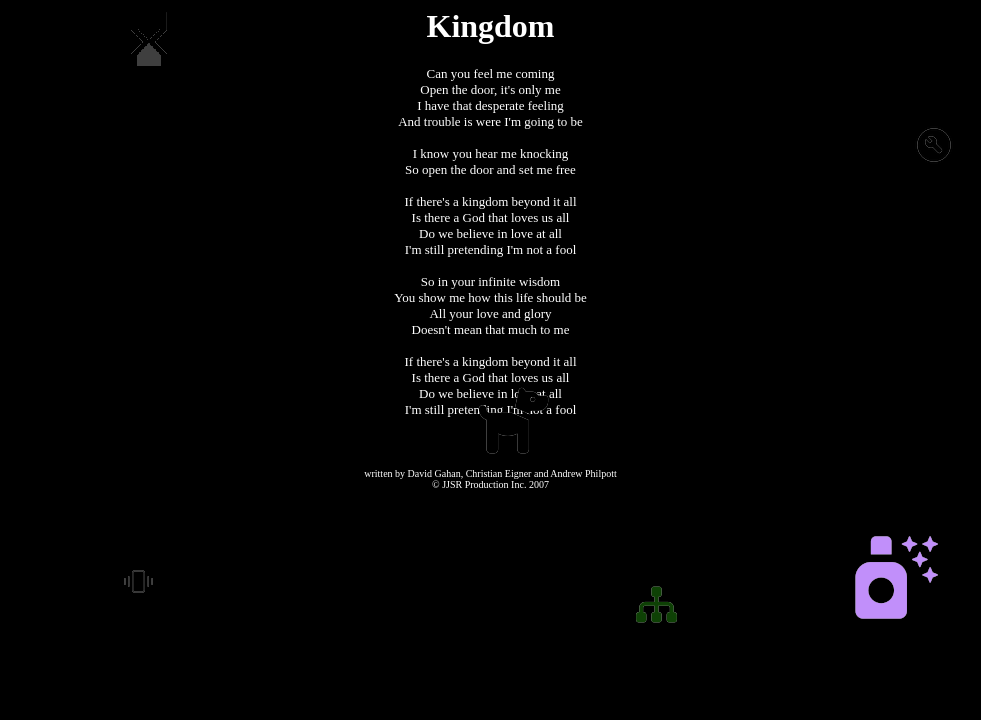 The height and width of the screenshot is (720, 981). Describe the element at coordinates (891, 577) in the screenshot. I see `apply effects or filters to content` at that location.